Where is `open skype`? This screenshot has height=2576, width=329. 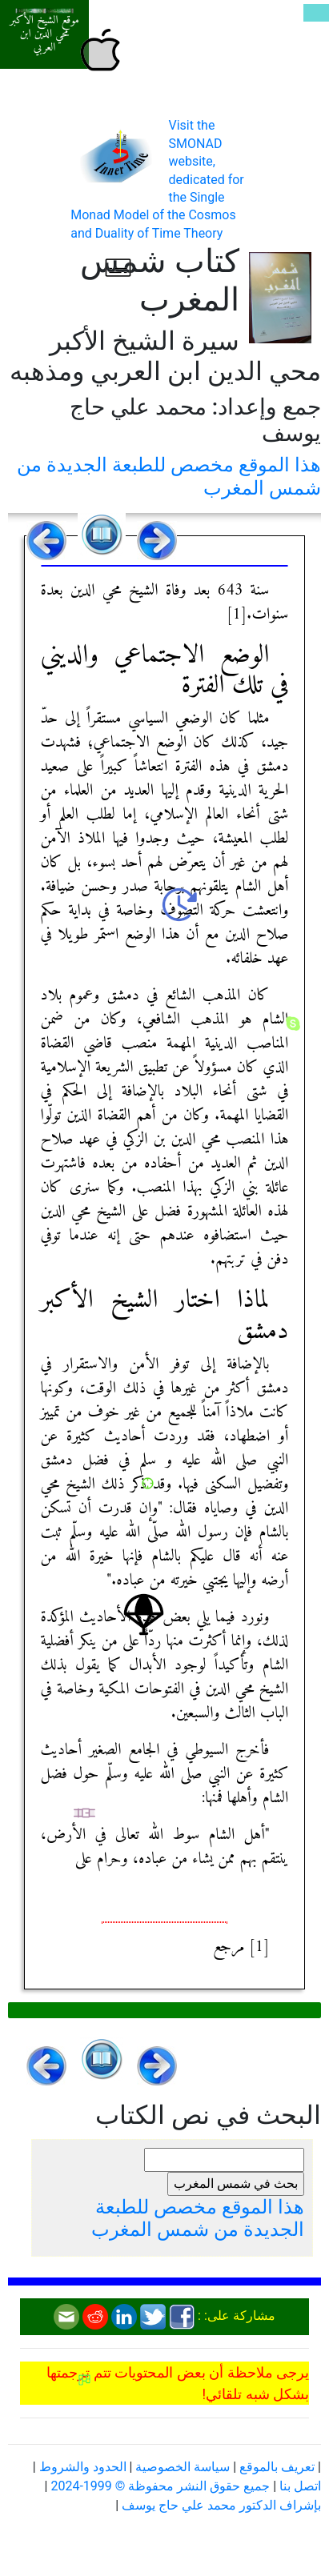
open skype is located at coordinates (293, 1024).